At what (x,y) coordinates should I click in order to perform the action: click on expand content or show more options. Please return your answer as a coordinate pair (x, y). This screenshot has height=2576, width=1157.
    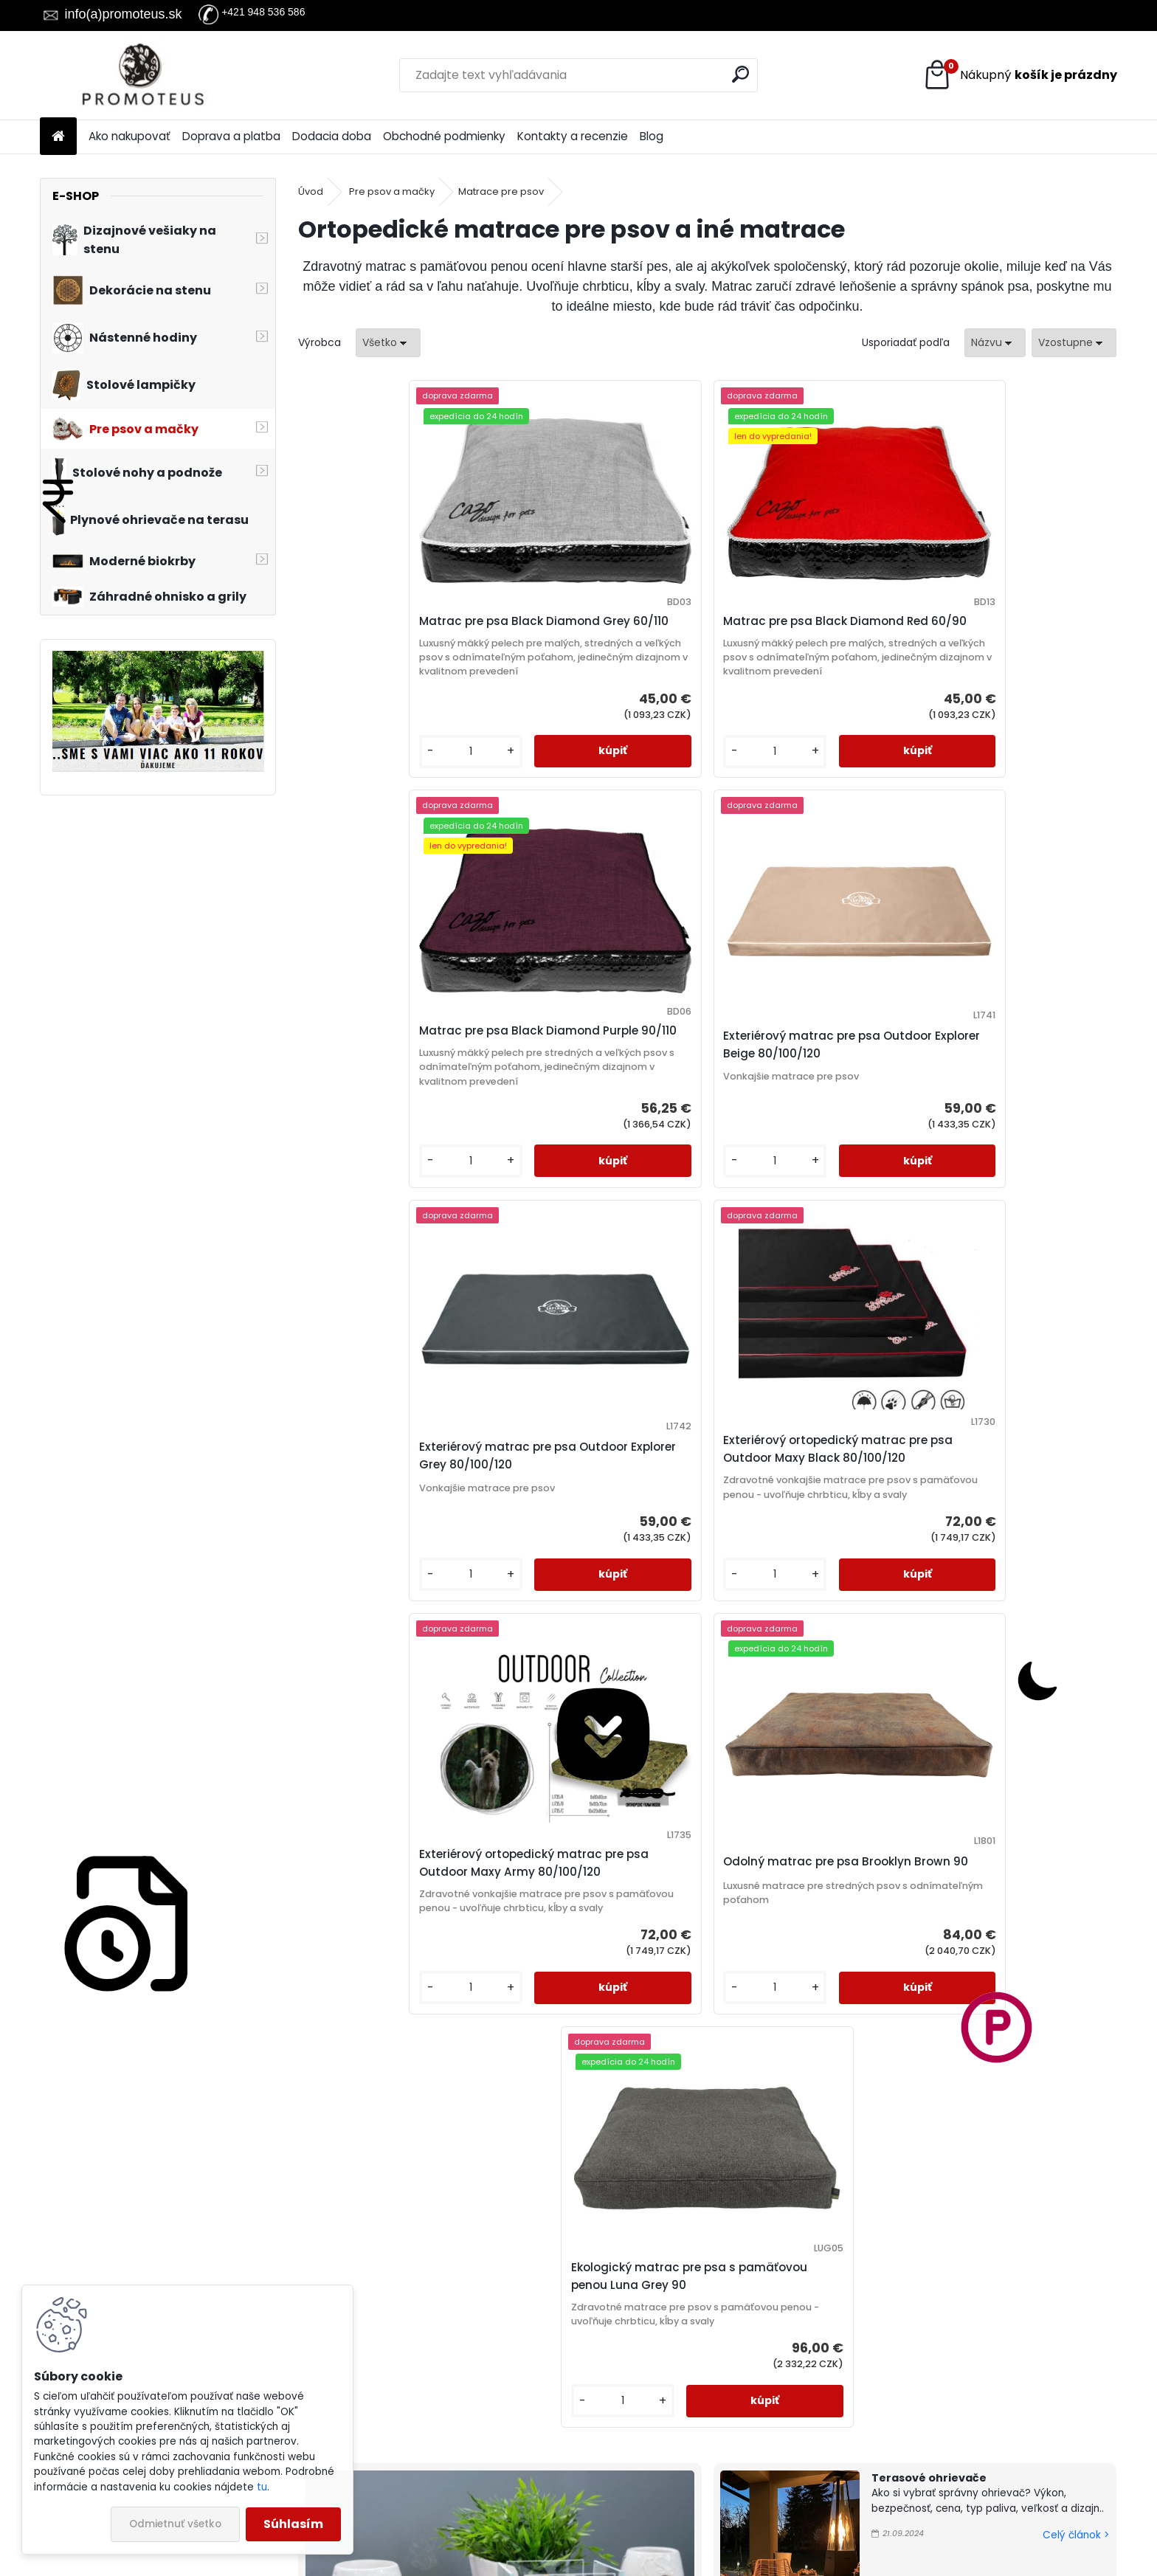
    Looking at the image, I should click on (603, 1734).